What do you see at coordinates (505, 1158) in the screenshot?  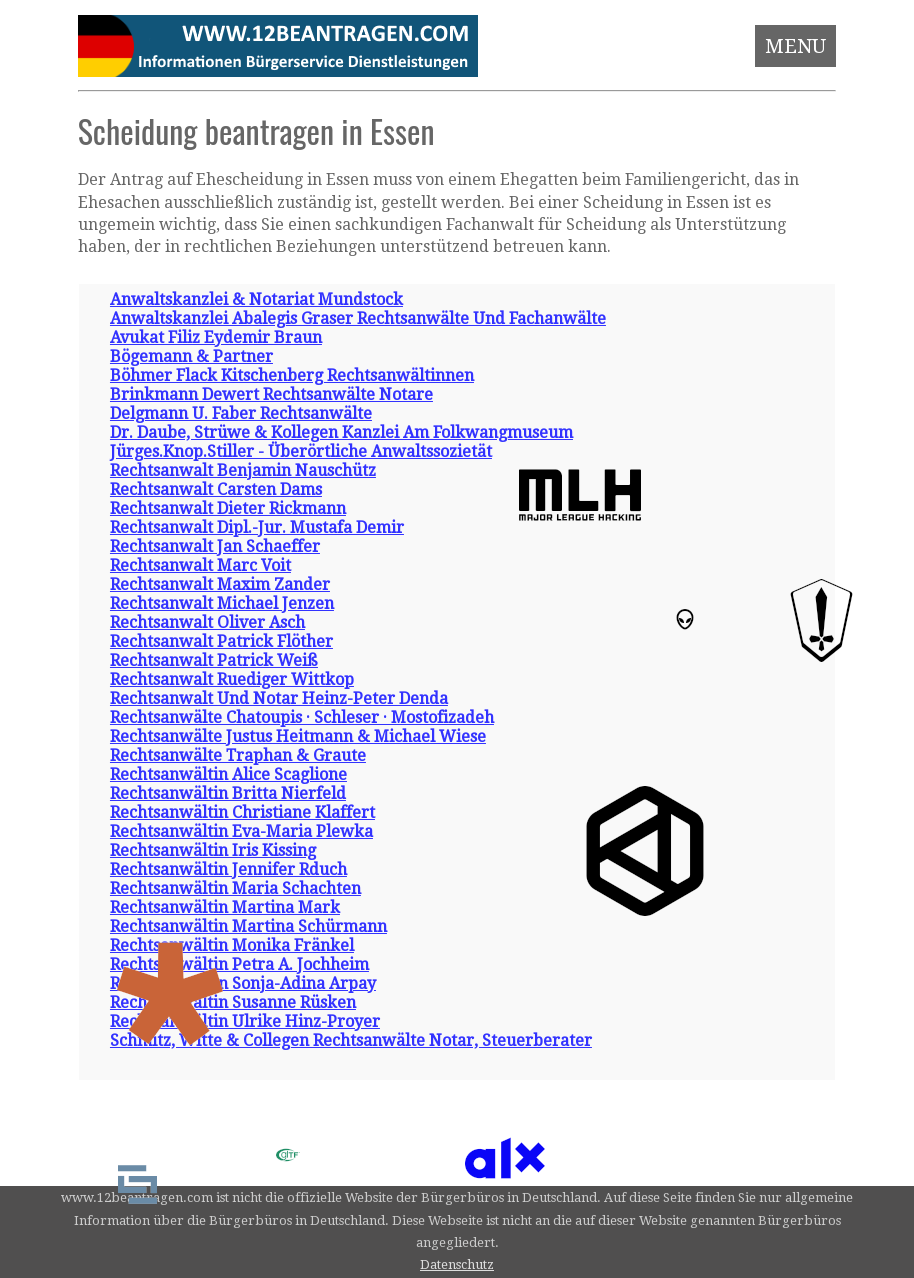 I see `alx brand logo` at bounding box center [505, 1158].